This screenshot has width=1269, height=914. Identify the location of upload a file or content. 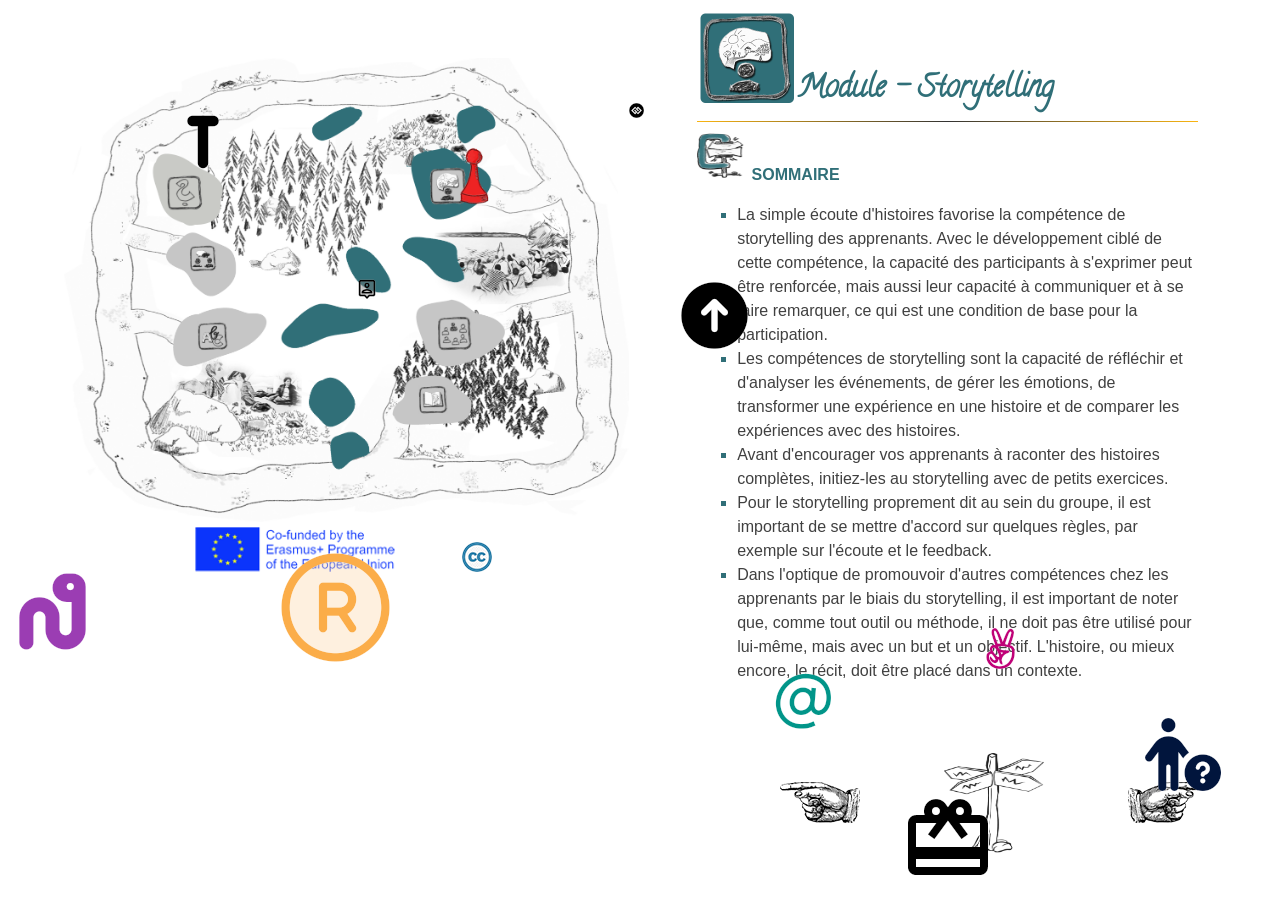
(714, 315).